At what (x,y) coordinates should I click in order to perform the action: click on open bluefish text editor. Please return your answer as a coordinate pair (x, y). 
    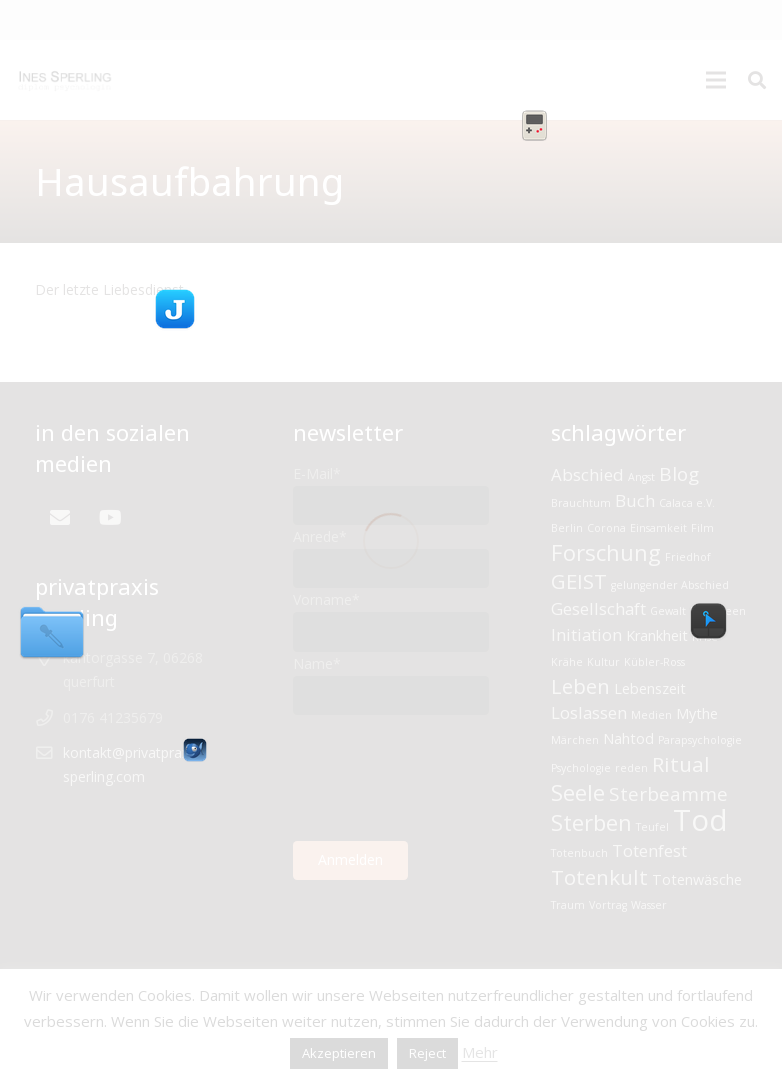
    Looking at the image, I should click on (195, 750).